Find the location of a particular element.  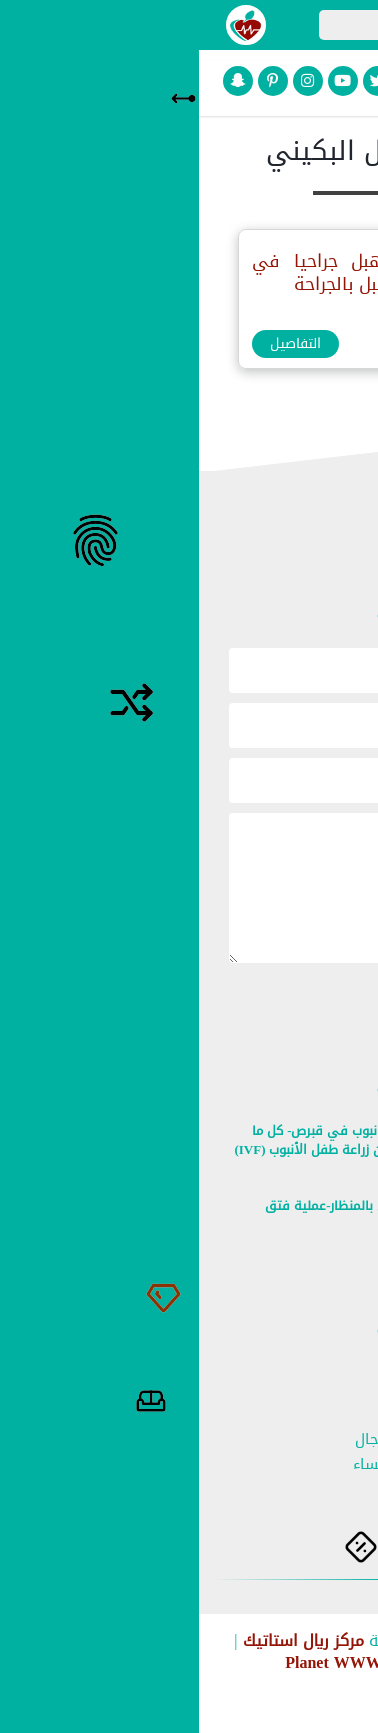

go back to the previous screen is located at coordinates (183, 98).